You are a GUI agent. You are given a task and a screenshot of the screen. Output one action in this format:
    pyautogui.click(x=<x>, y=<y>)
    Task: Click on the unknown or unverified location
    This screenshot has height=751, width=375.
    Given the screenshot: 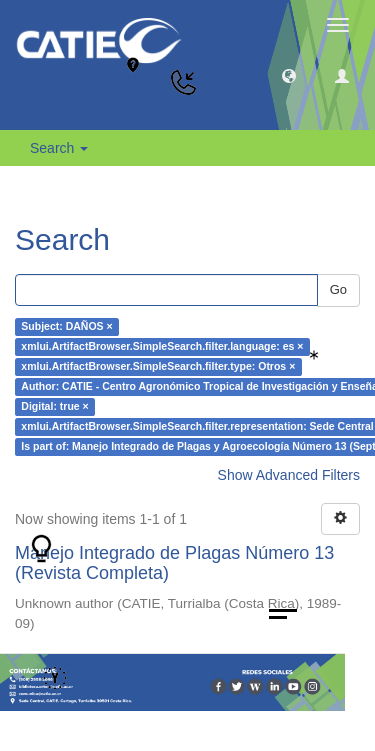 What is the action you would take?
    pyautogui.click(x=133, y=65)
    